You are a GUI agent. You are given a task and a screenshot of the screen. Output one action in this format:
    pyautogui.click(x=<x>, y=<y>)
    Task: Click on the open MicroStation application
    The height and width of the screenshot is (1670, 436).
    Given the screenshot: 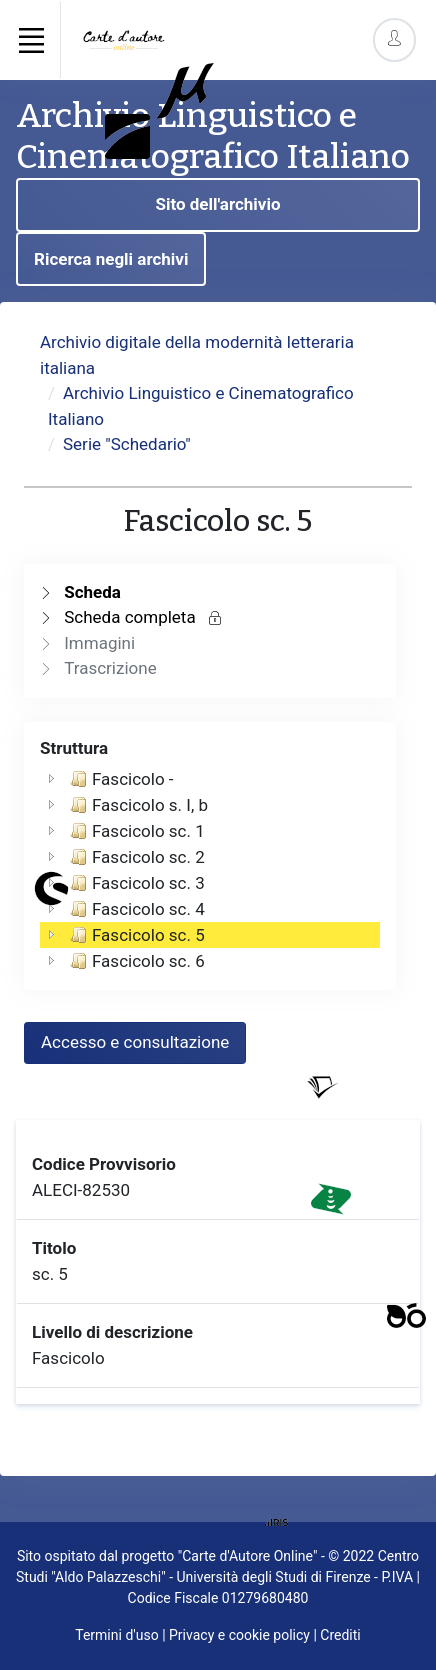 What is the action you would take?
    pyautogui.click(x=185, y=91)
    